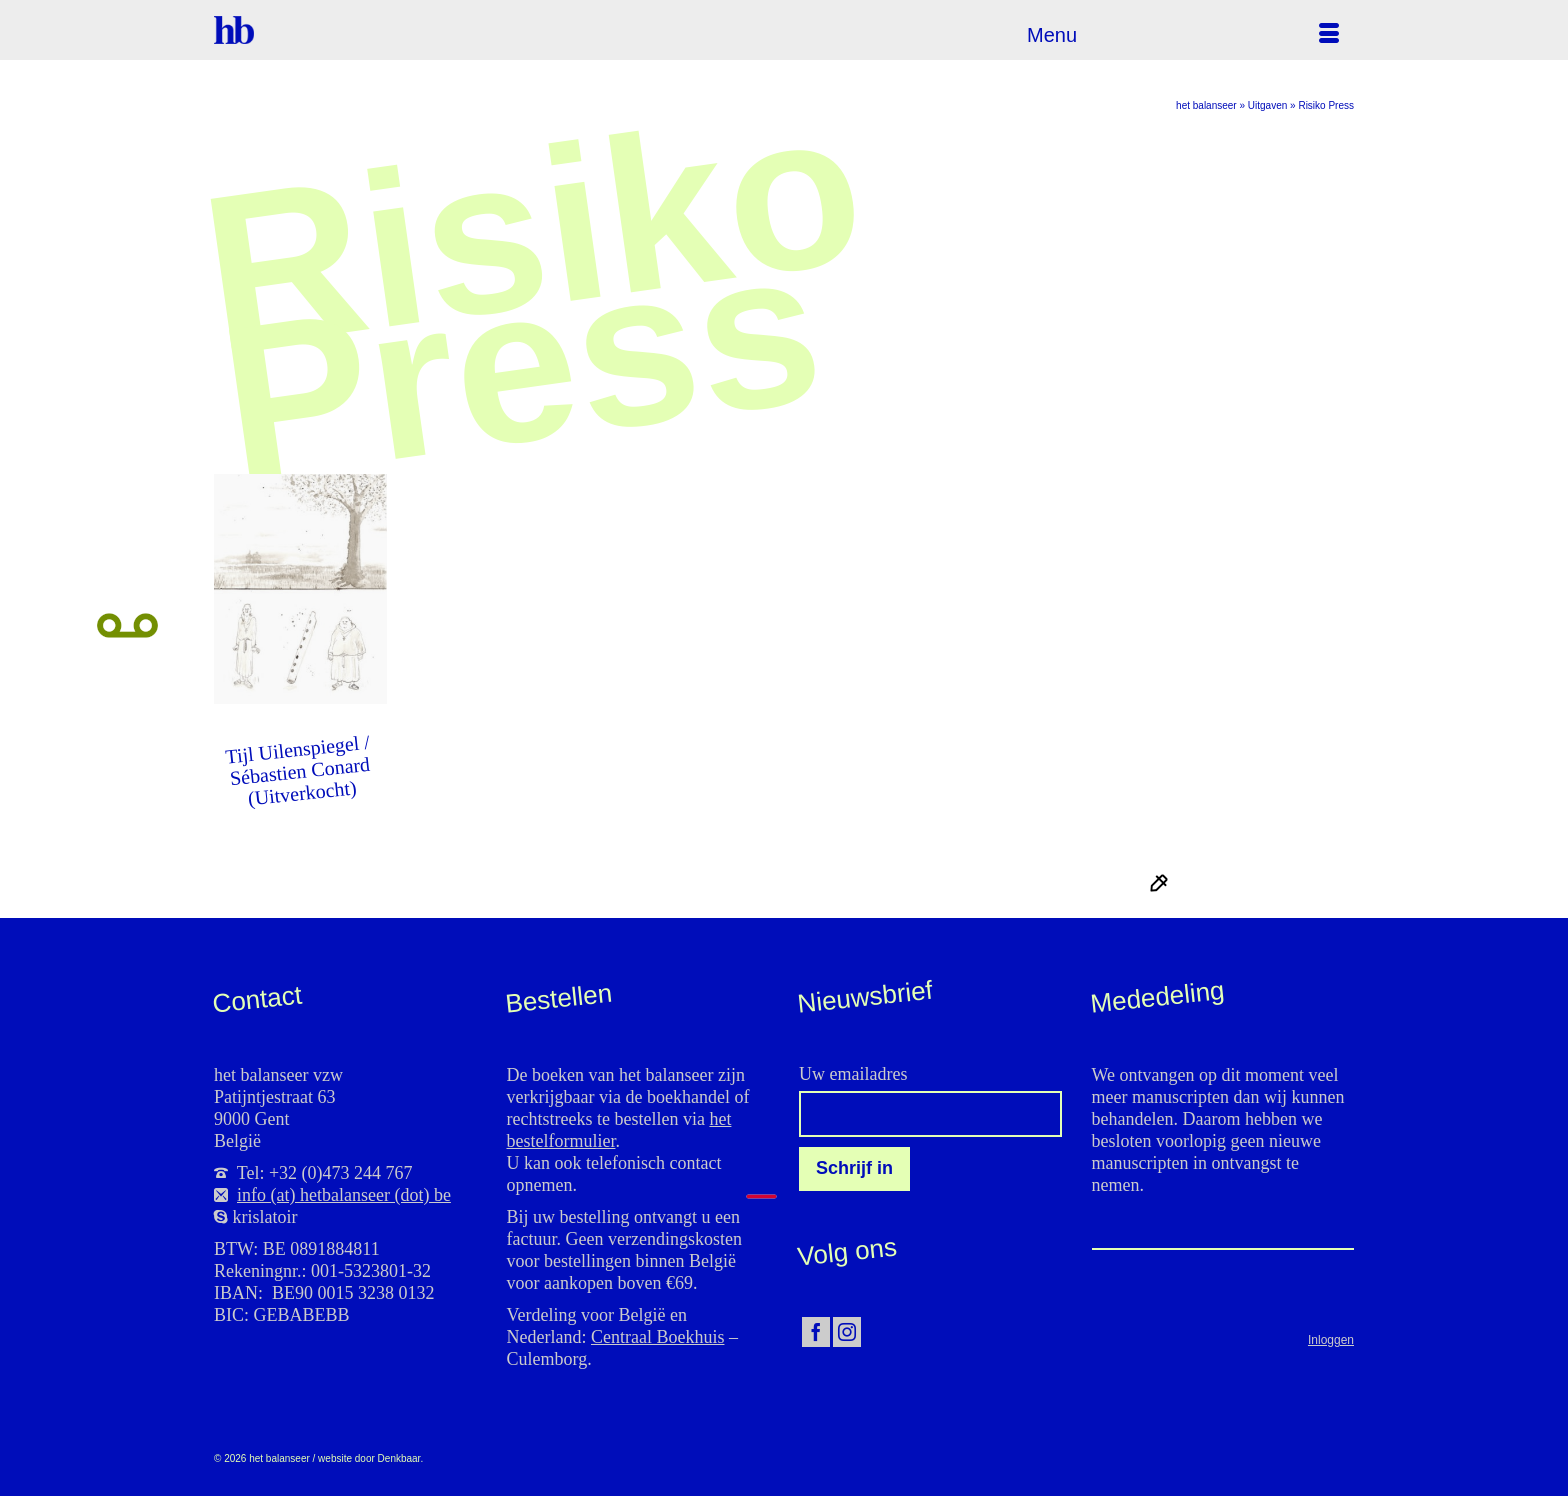  What do you see at coordinates (1159, 883) in the screenshot?
I see `select a color from the canvas` at bounding box center [1159, 883].